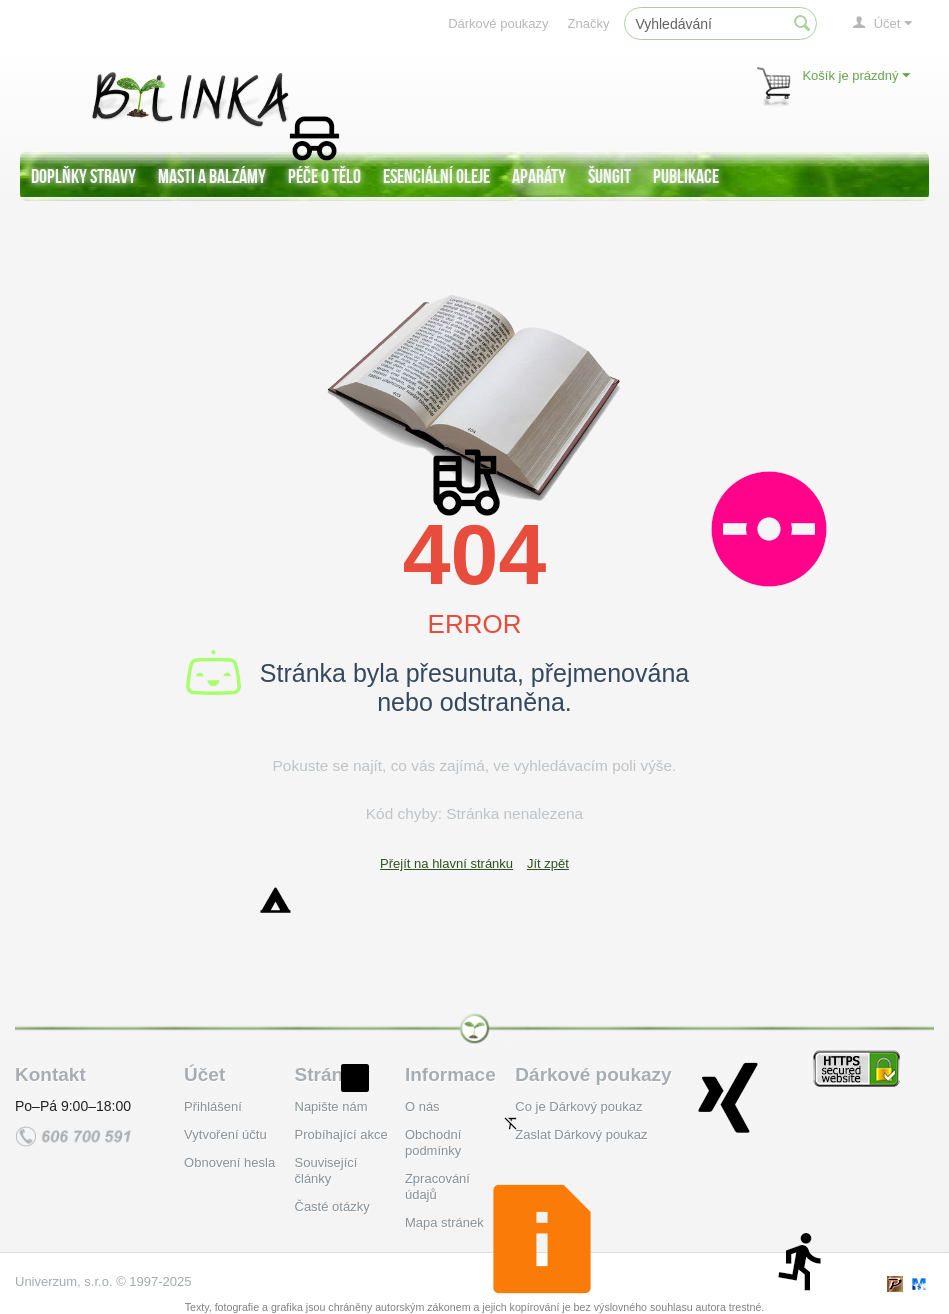 This screenshot has width=949, height=1314. I want to click on incognito or private browsing mode, so click(314, 138).